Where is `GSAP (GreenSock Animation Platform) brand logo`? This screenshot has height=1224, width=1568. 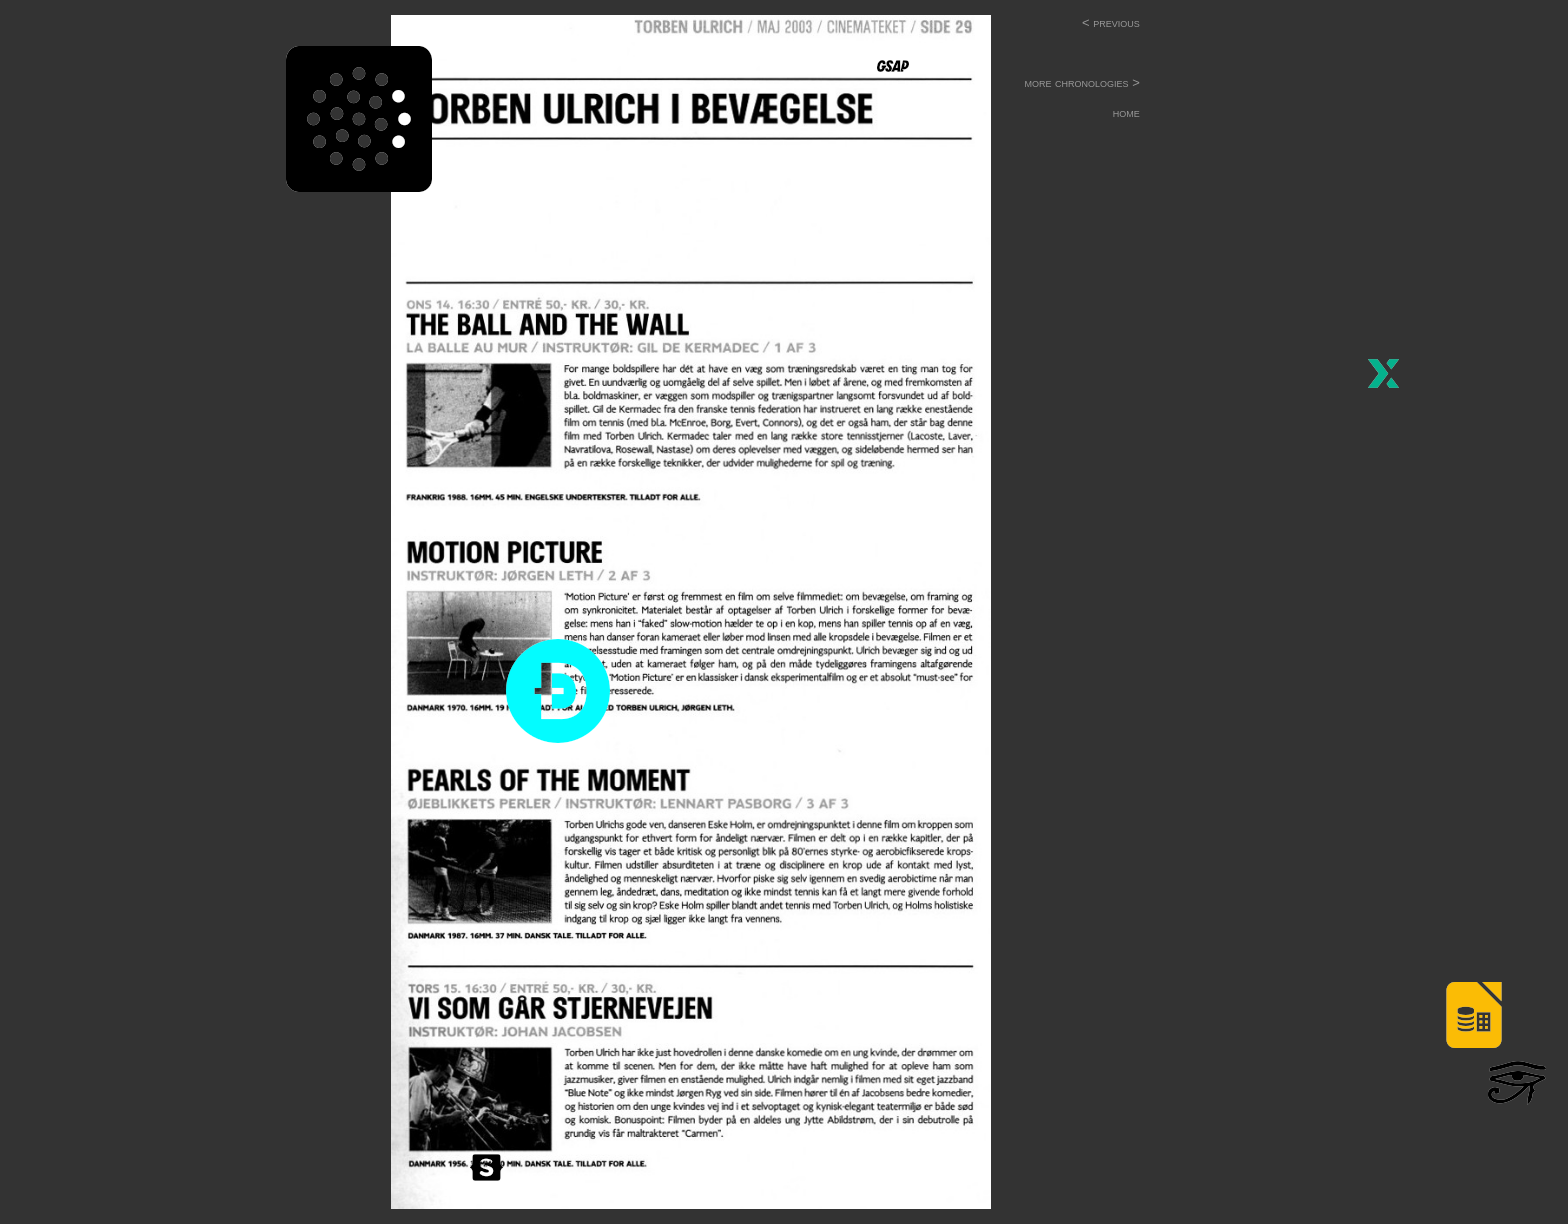 GSAP (GreenSock Animation Platform) brand logo is located at coordinates (893, 66).